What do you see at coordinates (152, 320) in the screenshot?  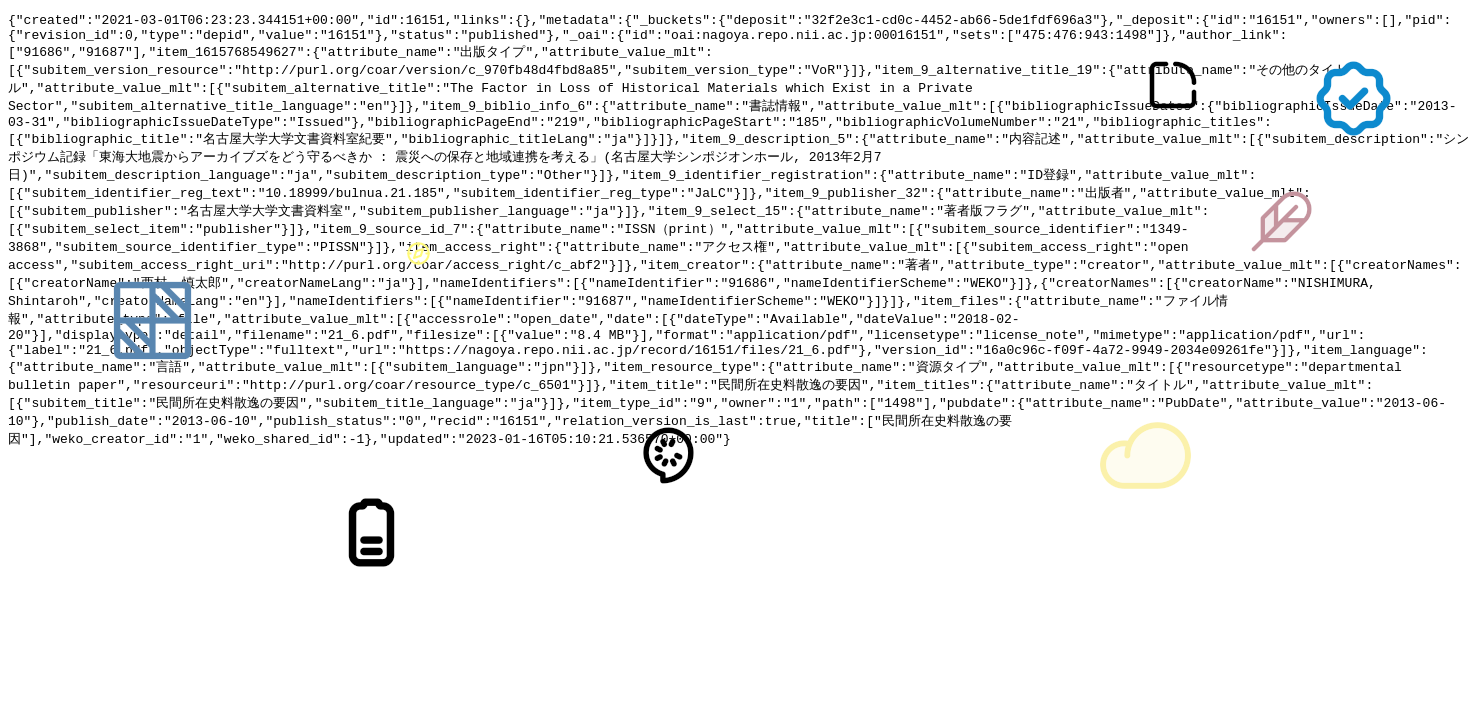 I see `indicates transparency or no background in image editing` at bounding box center [152, 320].